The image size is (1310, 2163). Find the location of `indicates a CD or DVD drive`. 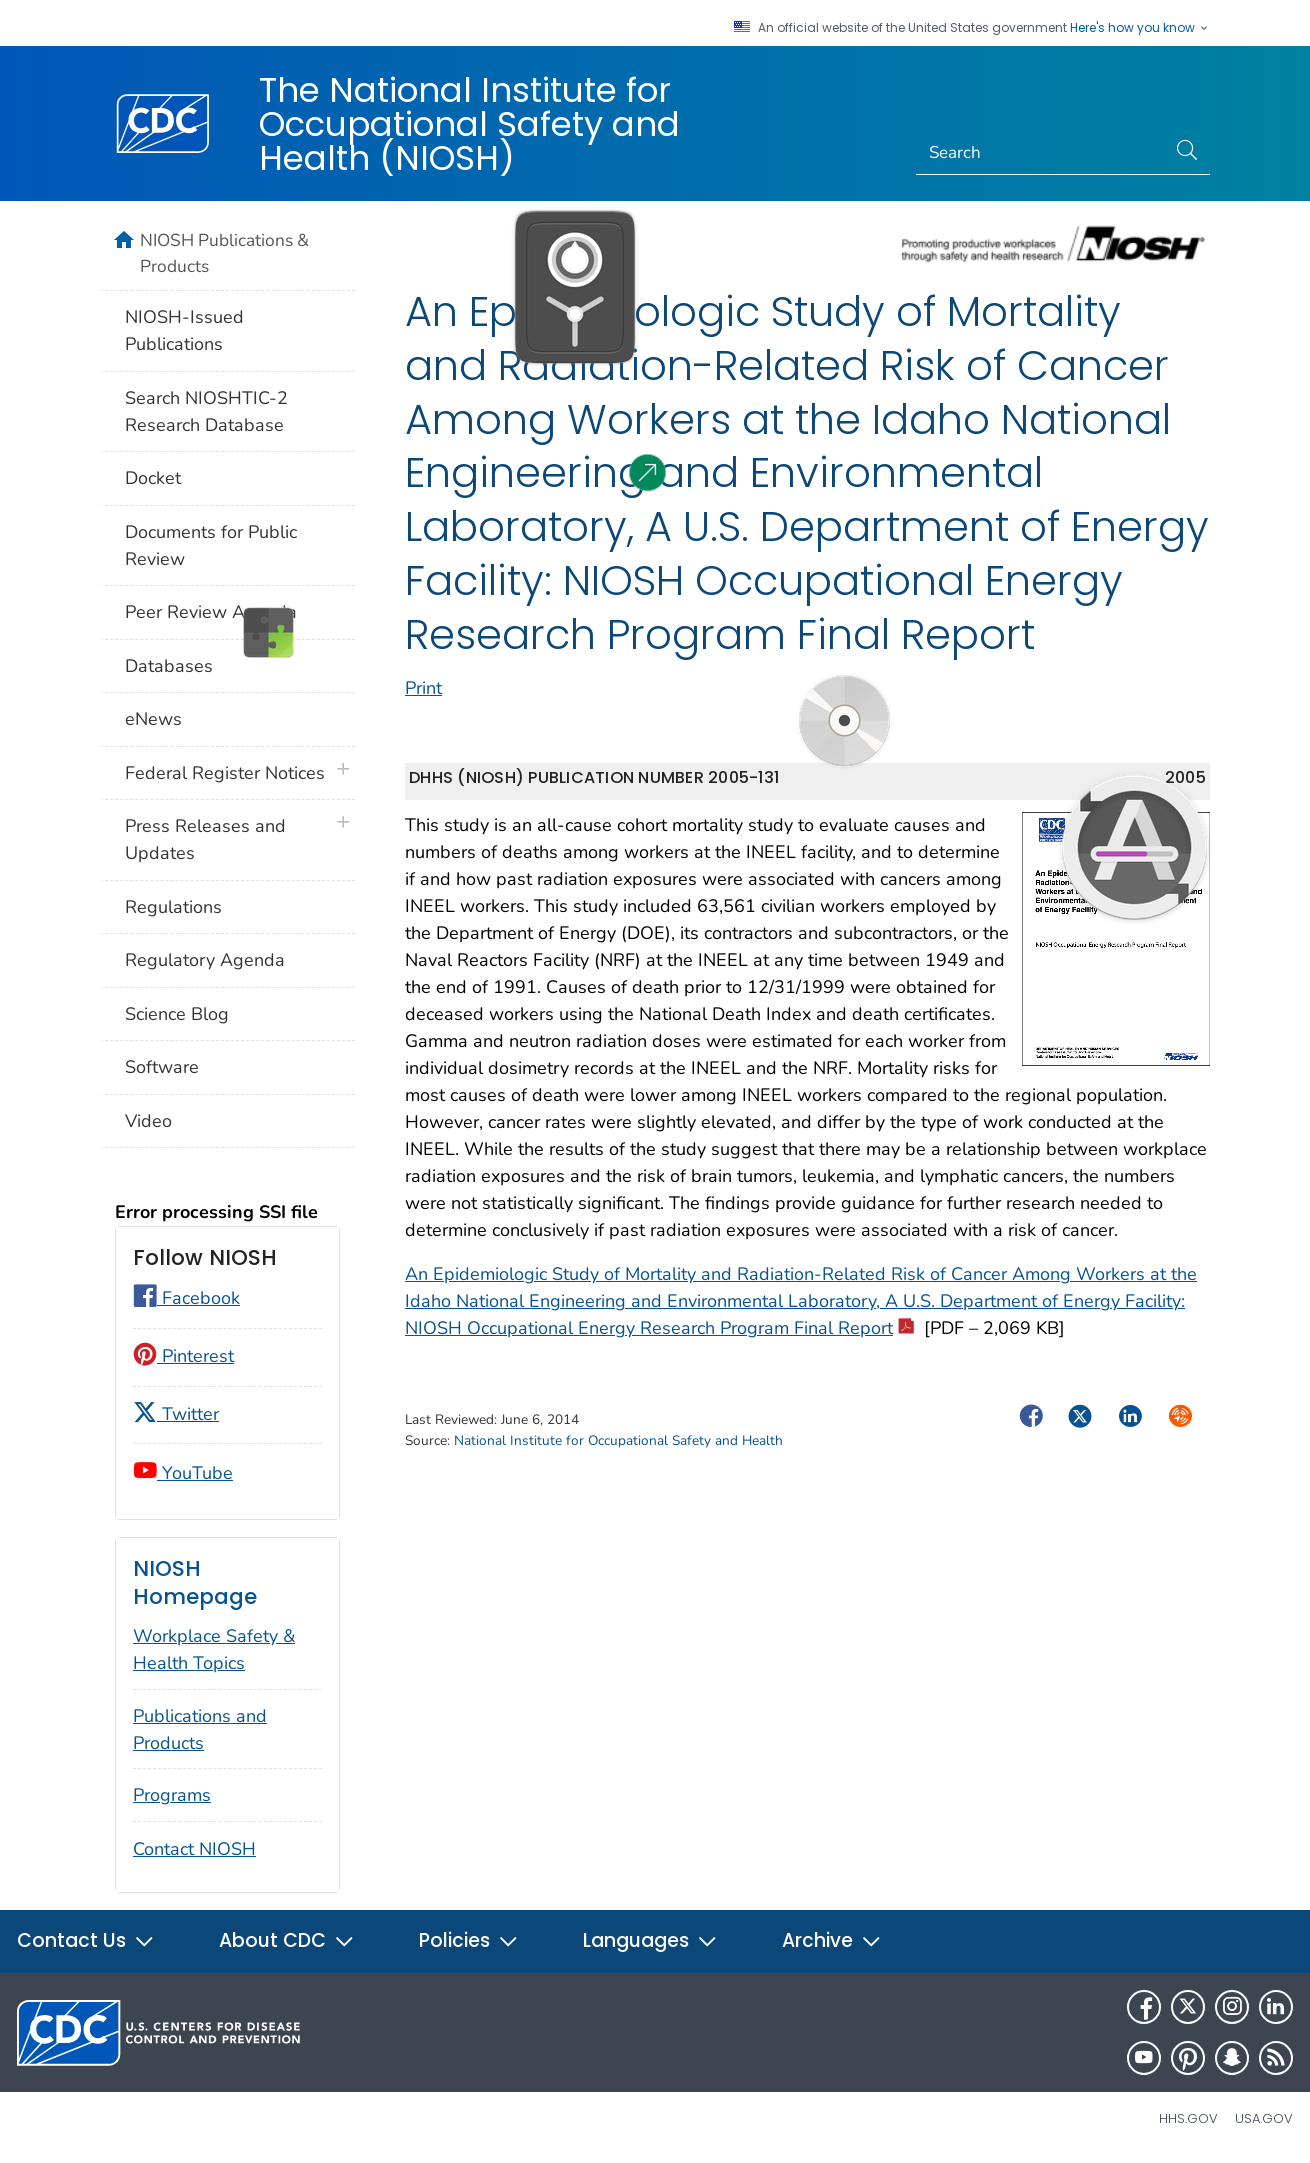

indicates a CD or DVD drive is located at coordinates (844, 720).